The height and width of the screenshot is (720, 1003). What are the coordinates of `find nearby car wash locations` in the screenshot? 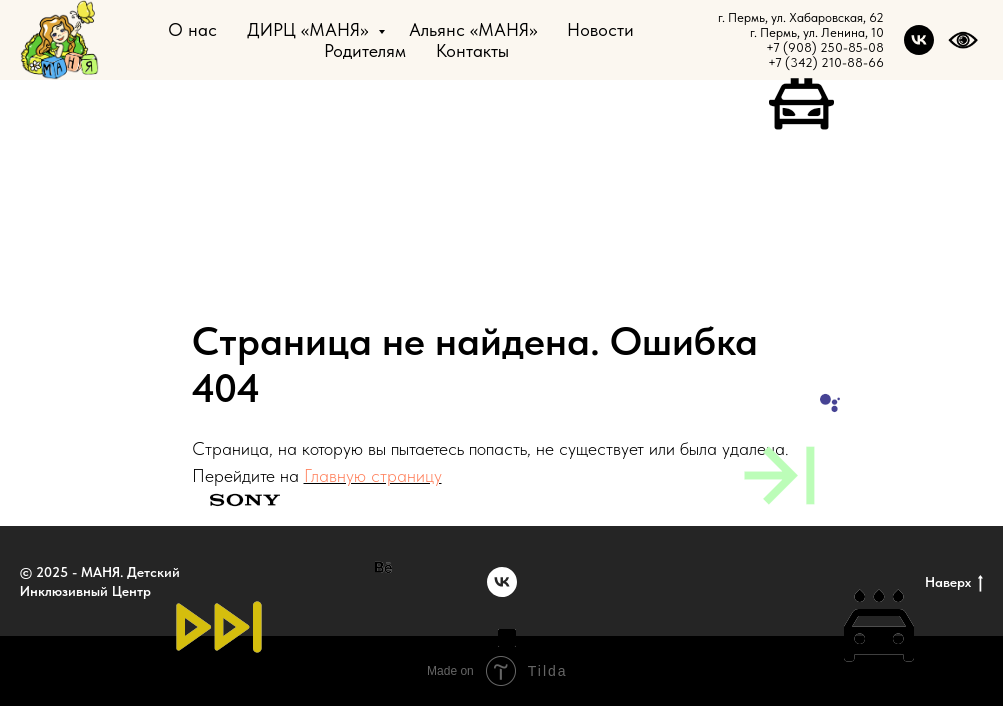 It's located at (879, 623).